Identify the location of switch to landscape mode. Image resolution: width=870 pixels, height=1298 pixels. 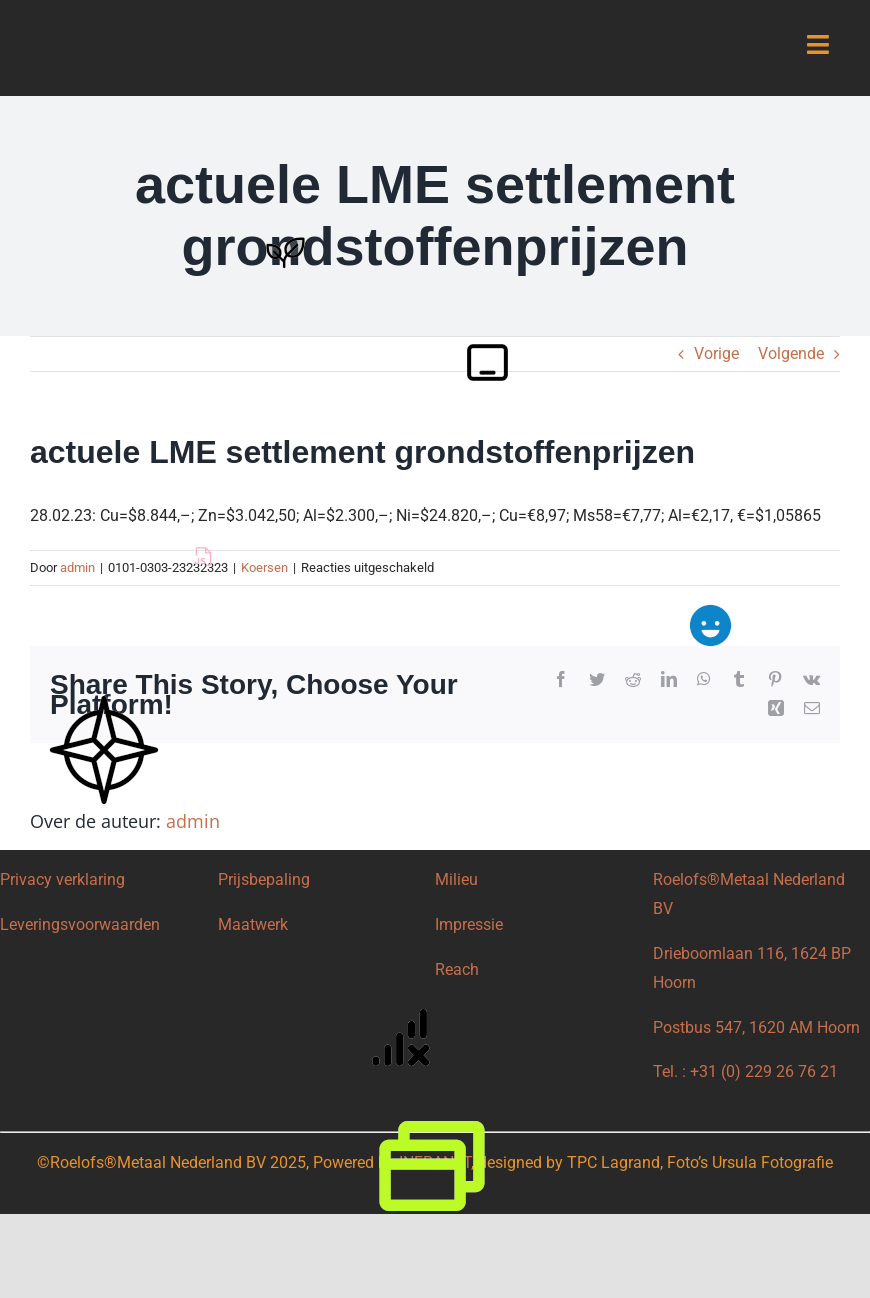
(487, 362).